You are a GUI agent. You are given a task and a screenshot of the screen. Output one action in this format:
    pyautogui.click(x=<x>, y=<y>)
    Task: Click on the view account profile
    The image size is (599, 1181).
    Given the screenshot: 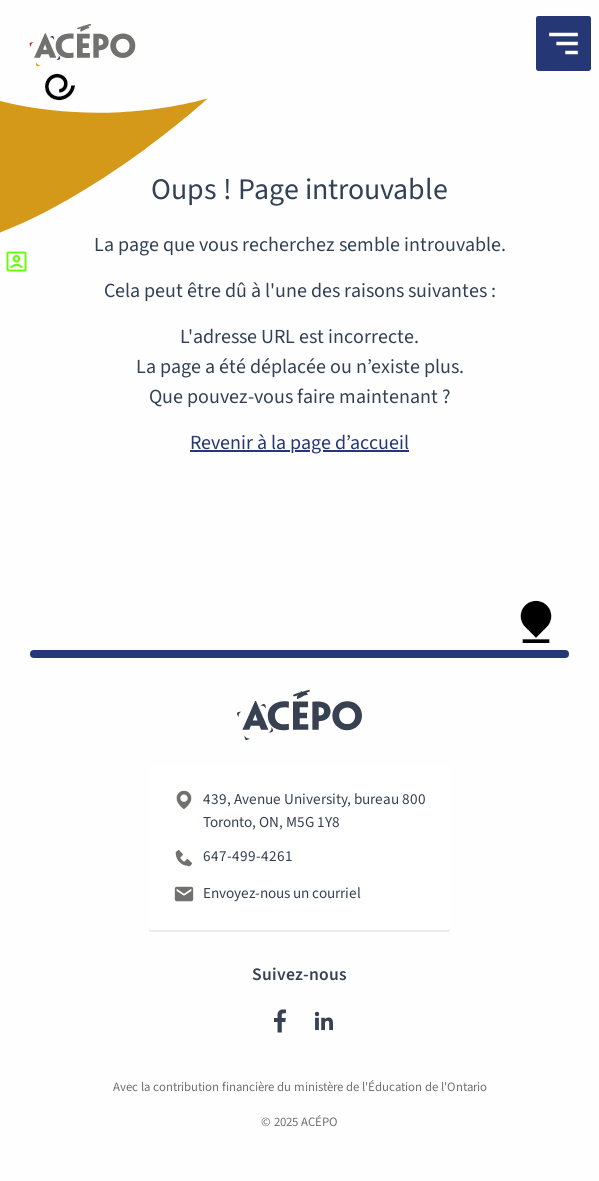 What is the action you would take?
    pyautogui.click(x=16, y=261)
    